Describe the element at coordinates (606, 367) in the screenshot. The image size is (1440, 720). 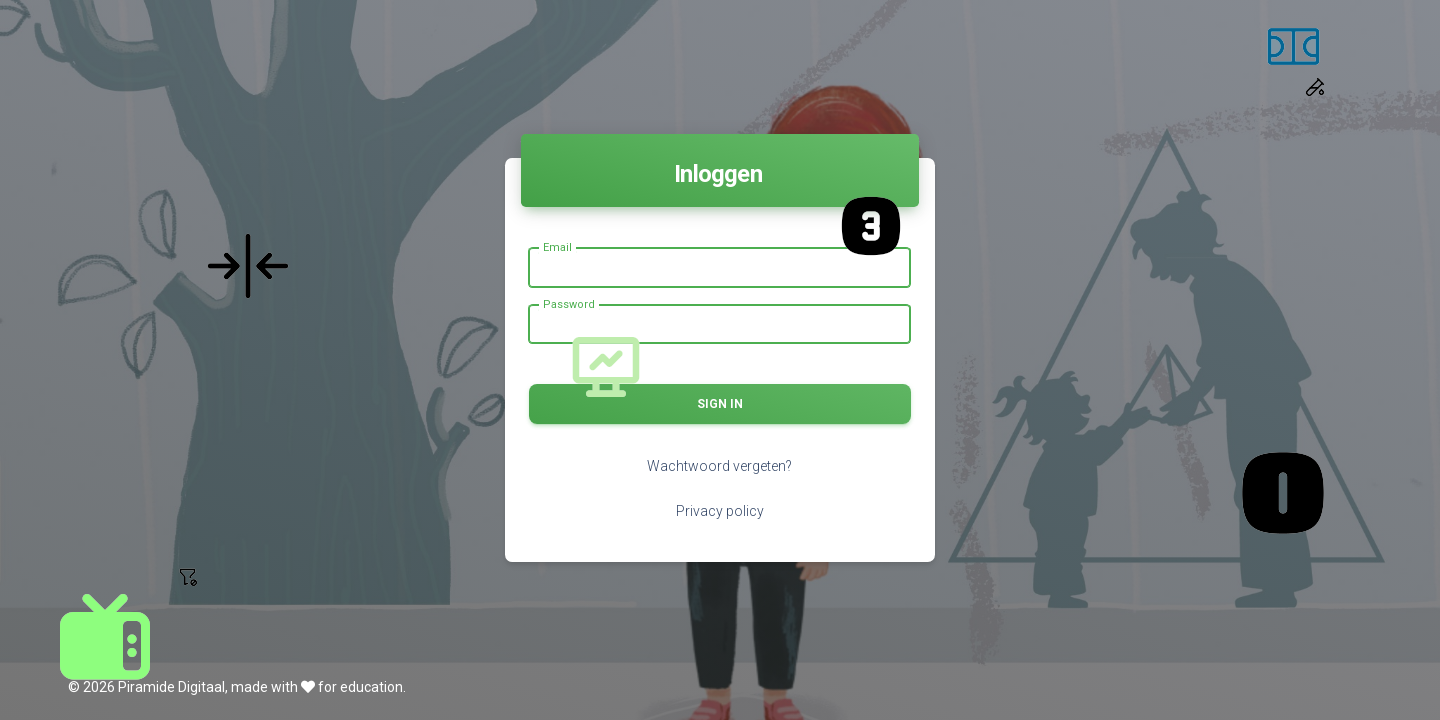
I see `view device performance analytics` at that location.